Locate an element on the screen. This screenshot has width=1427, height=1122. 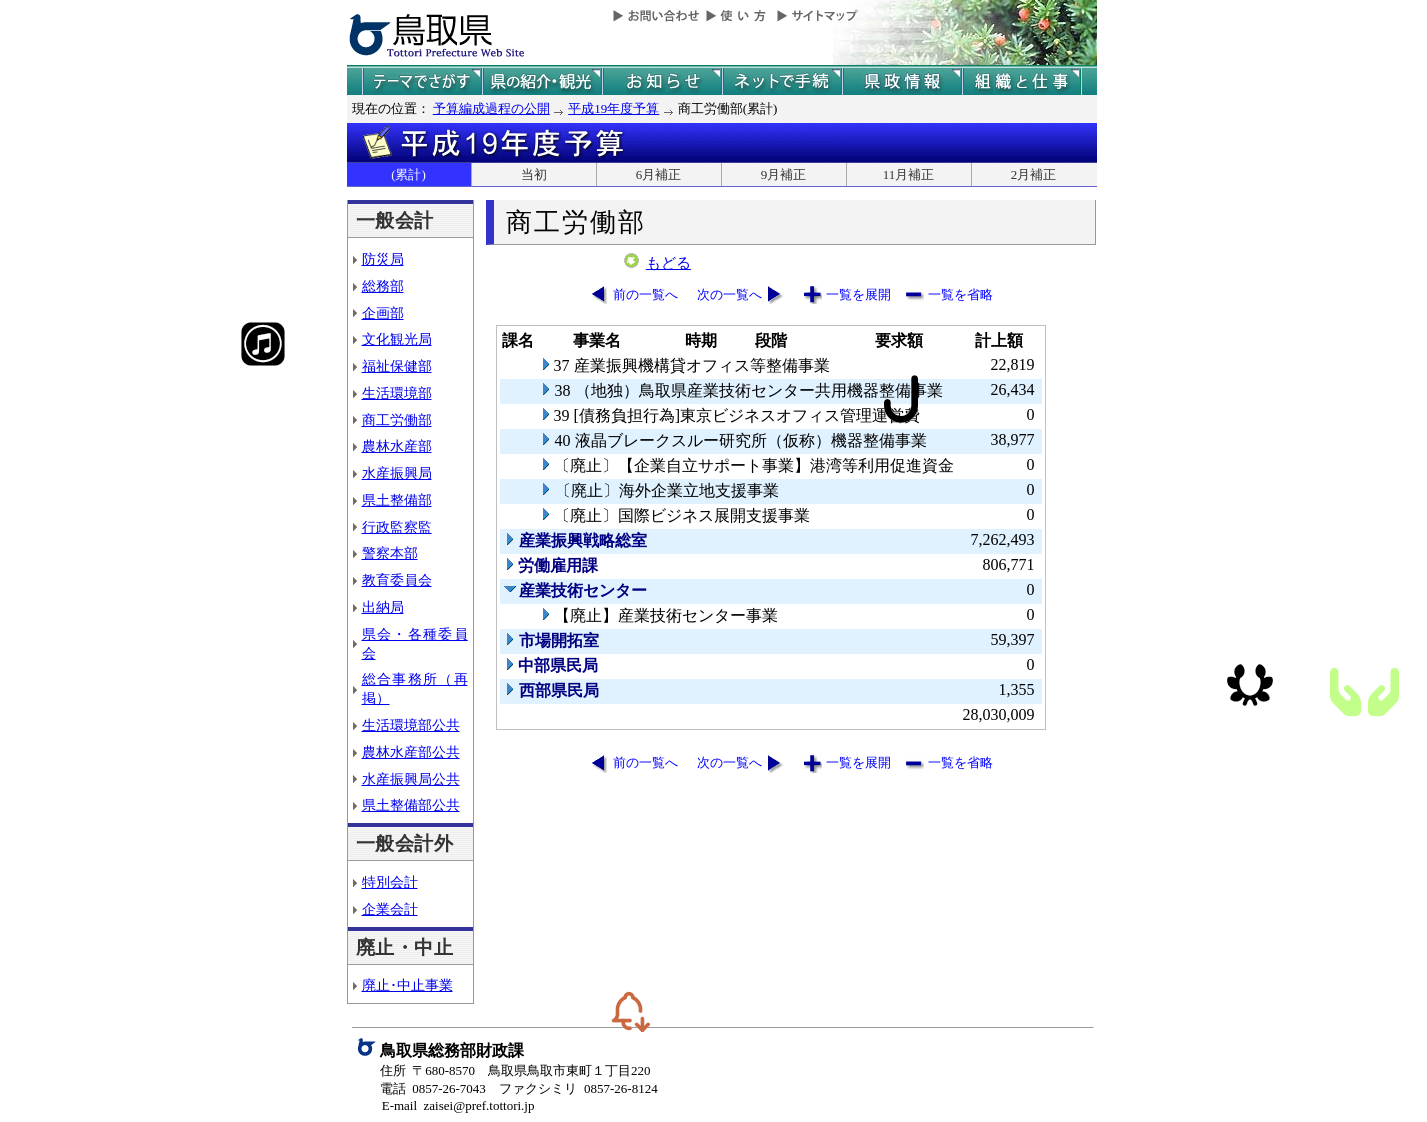
open itunes music library is located at coordinates (263, 344).